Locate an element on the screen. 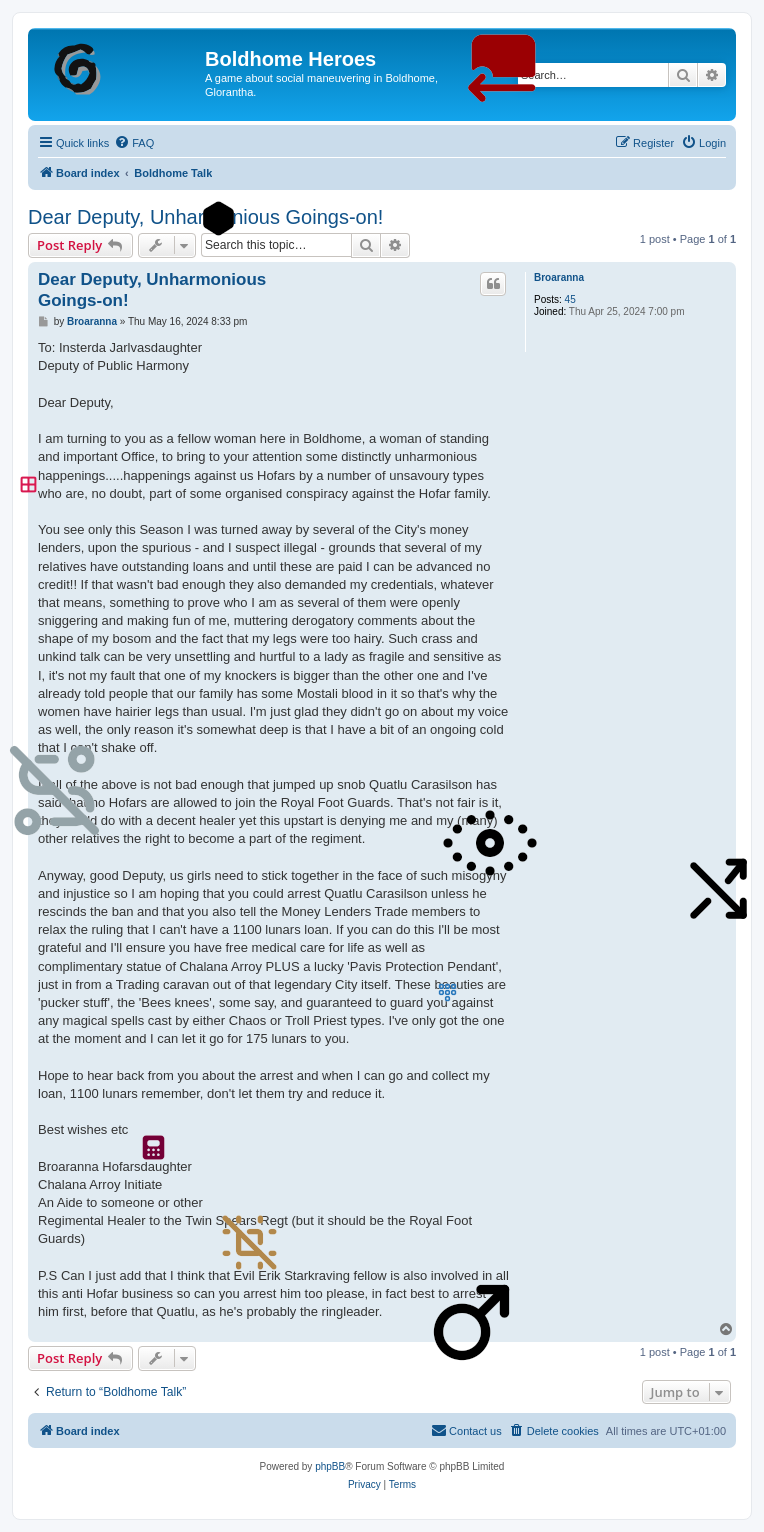  indicates a selected or active state is located at coordinates (218, 218).